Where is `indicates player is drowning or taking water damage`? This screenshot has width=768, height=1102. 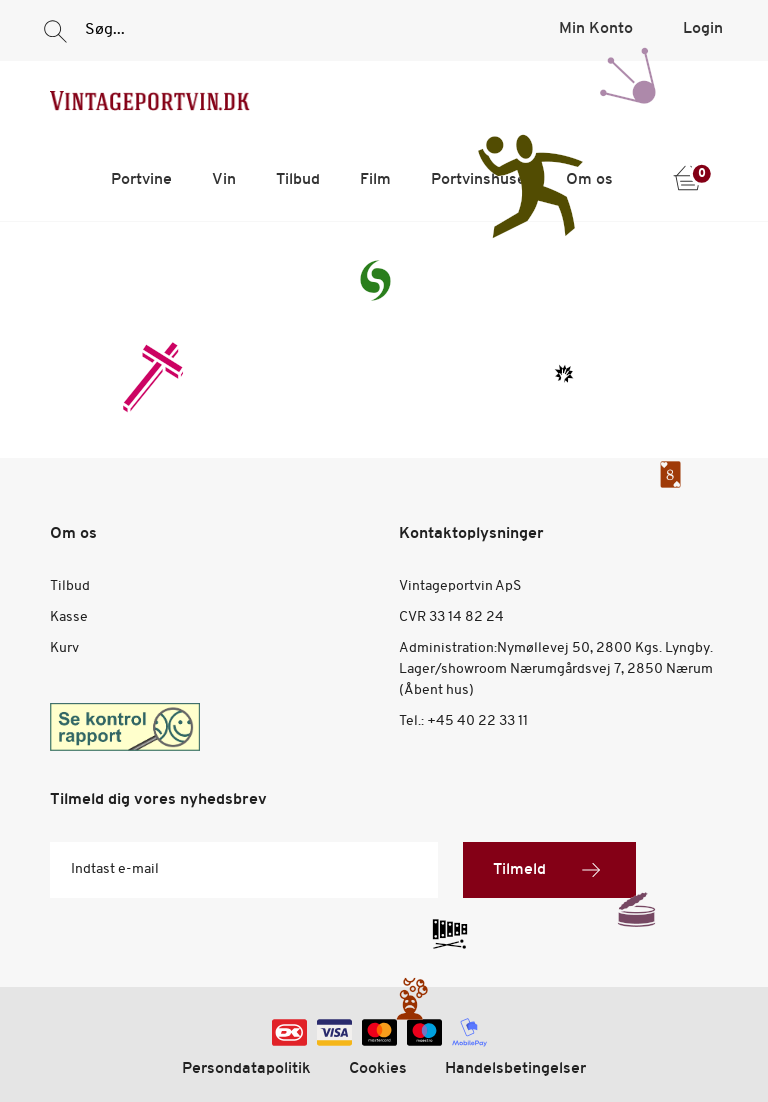 indicates player is drowning or taking water damage is located at coordinates (410, 999).